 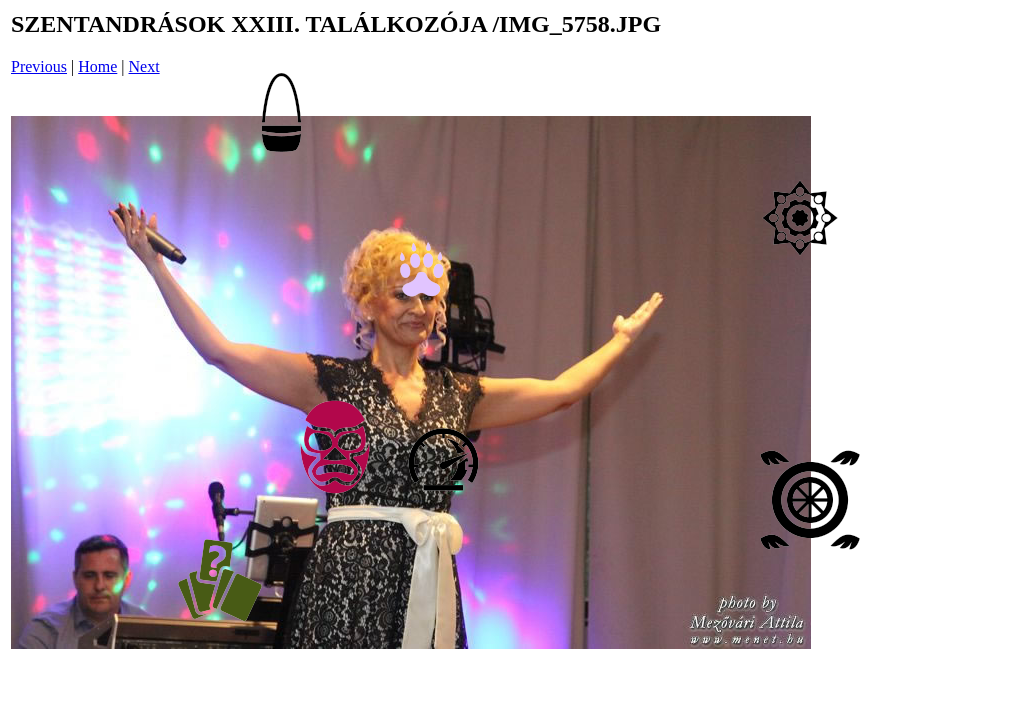 I want to click on select a wrestler character or avatar, so click(x=335, y=447).